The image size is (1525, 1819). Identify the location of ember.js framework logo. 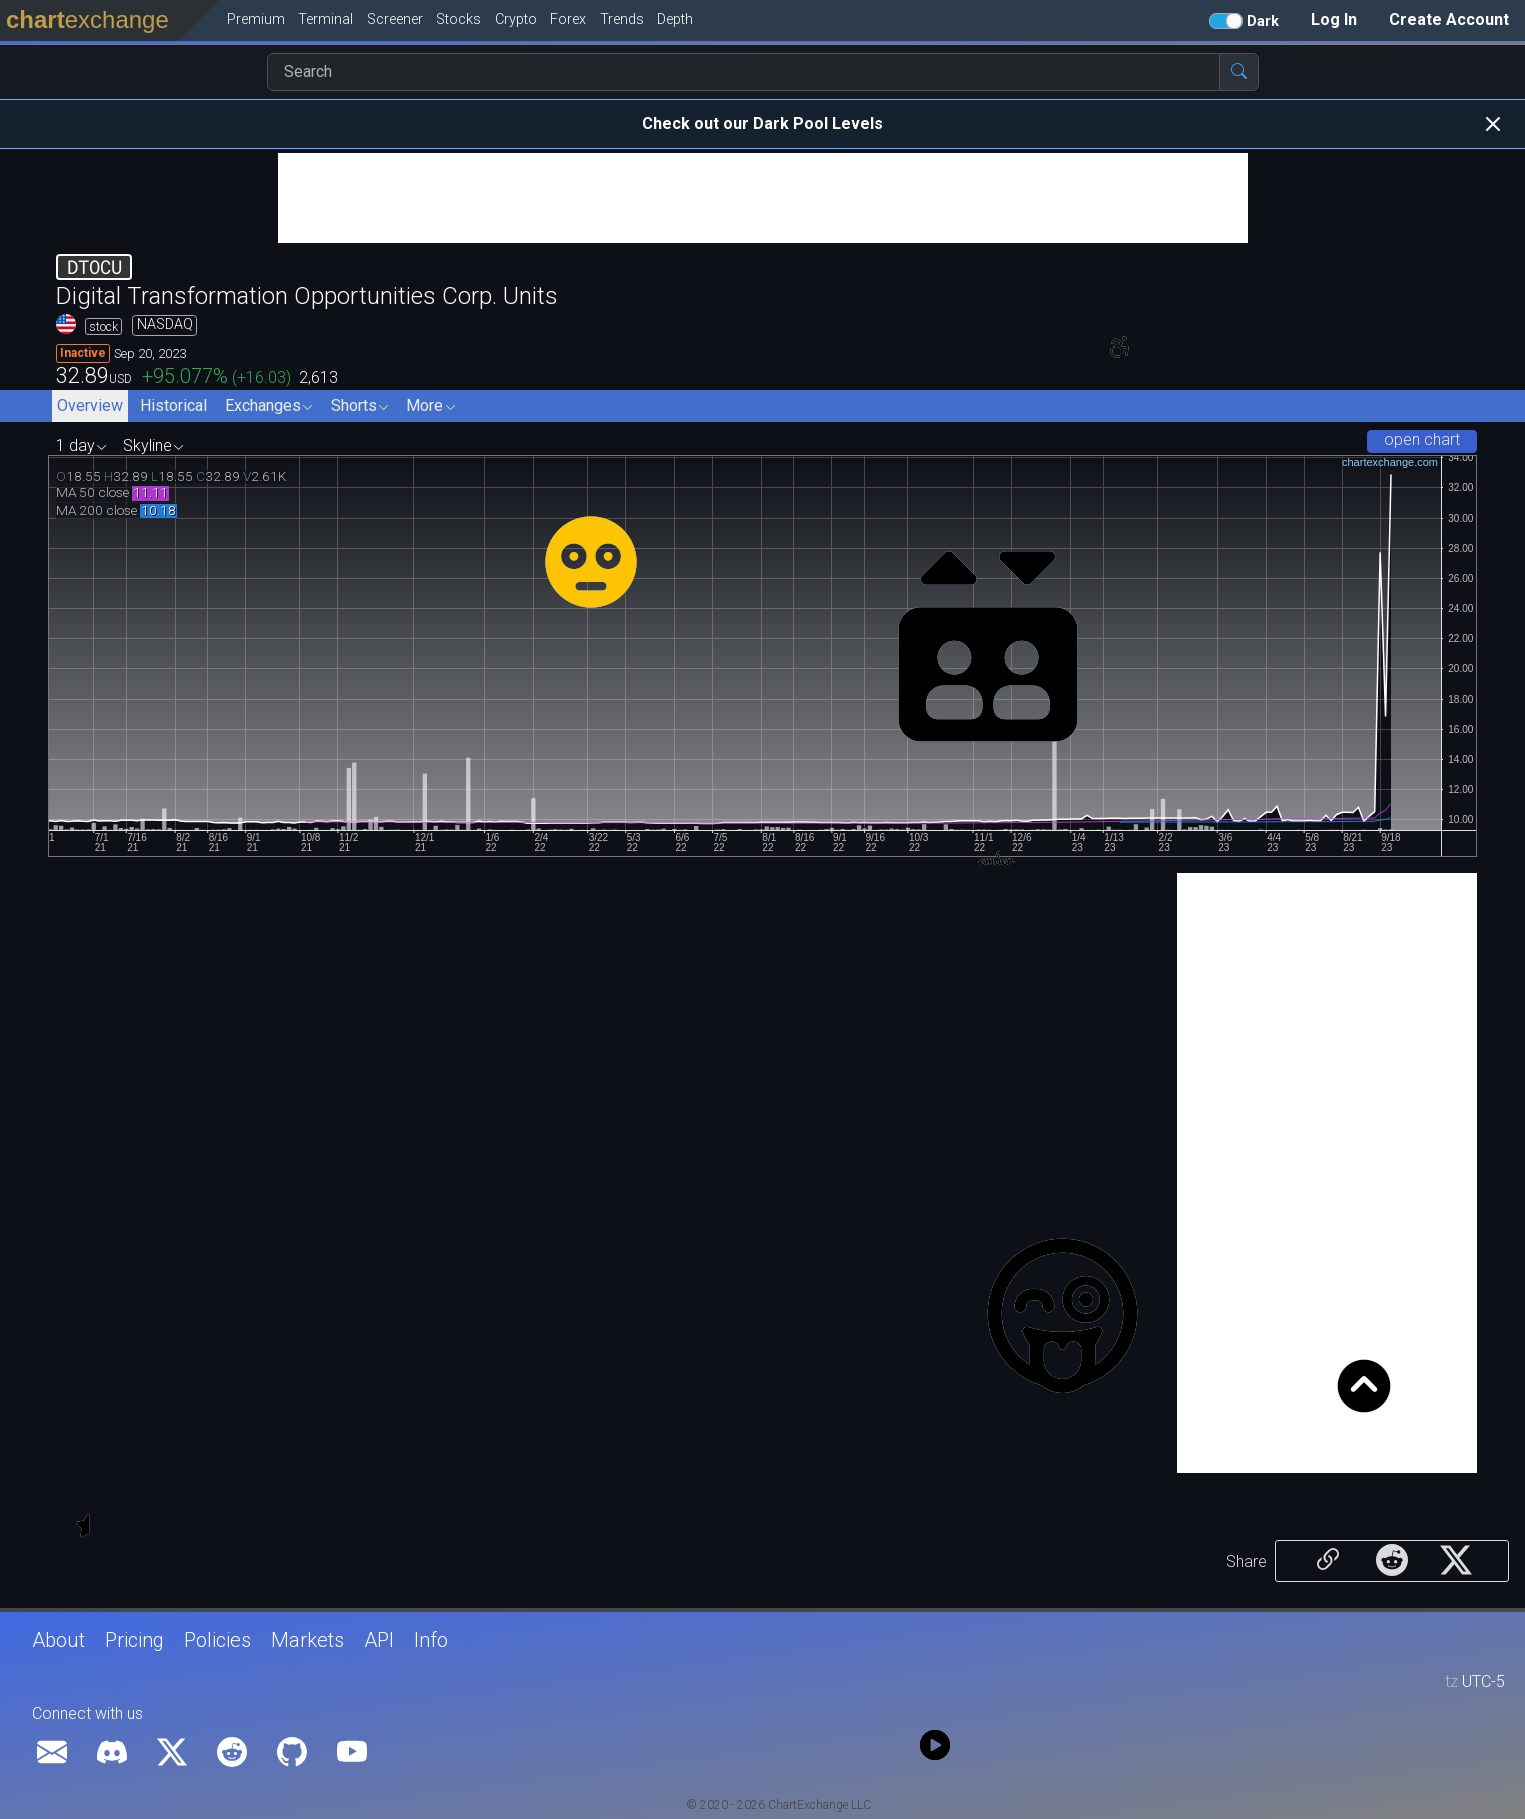
(996, 861).